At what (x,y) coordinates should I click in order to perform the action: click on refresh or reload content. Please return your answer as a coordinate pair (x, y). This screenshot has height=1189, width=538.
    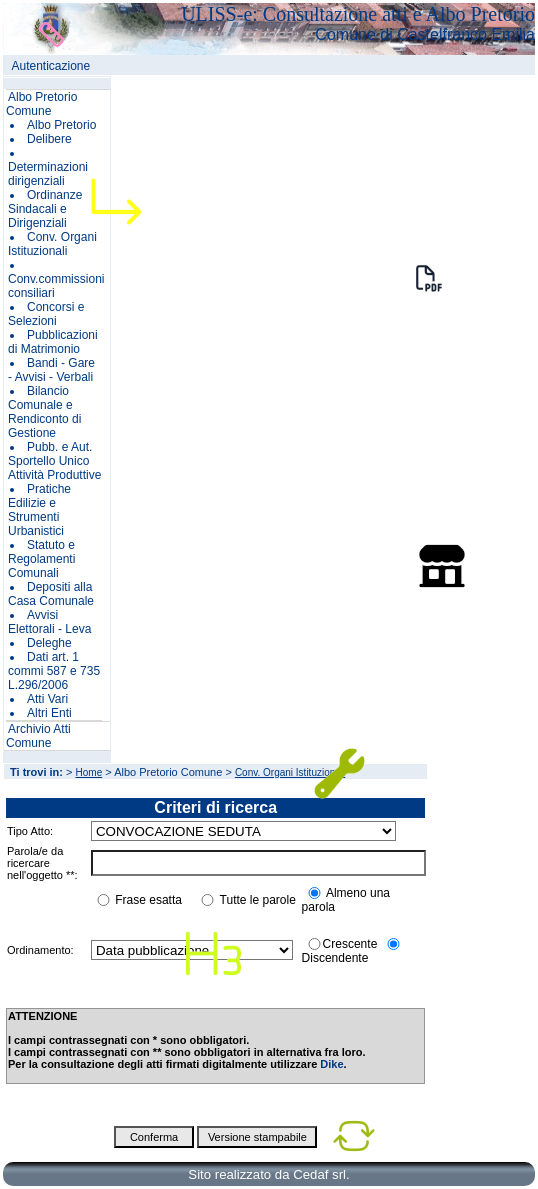
    Looking at the image, I should click on (354, 1136).